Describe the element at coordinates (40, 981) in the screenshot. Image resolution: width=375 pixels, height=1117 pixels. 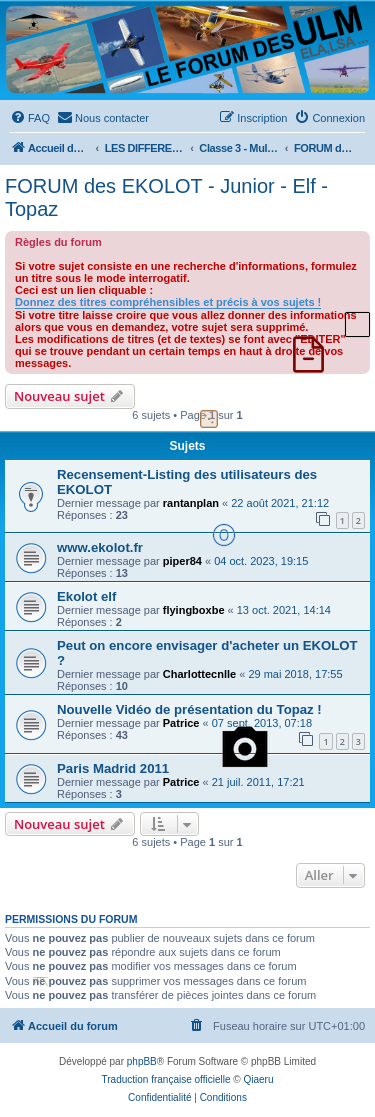
I see `view directions or navigation` at that location.